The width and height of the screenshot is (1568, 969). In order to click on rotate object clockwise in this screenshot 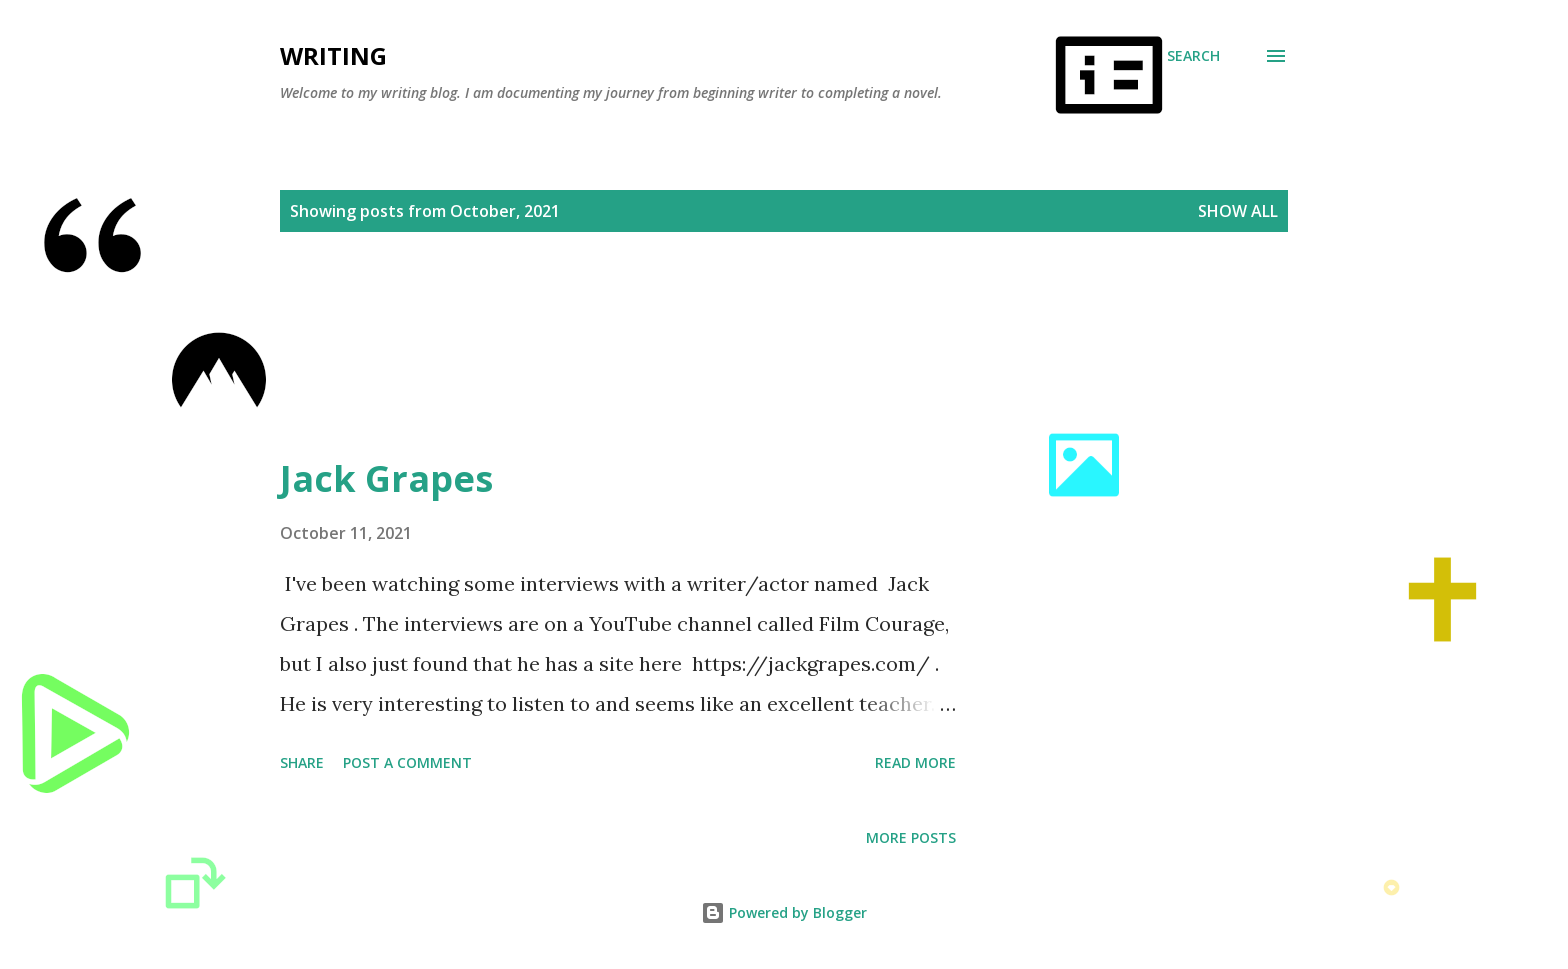, I will do `click(194, 883)`.